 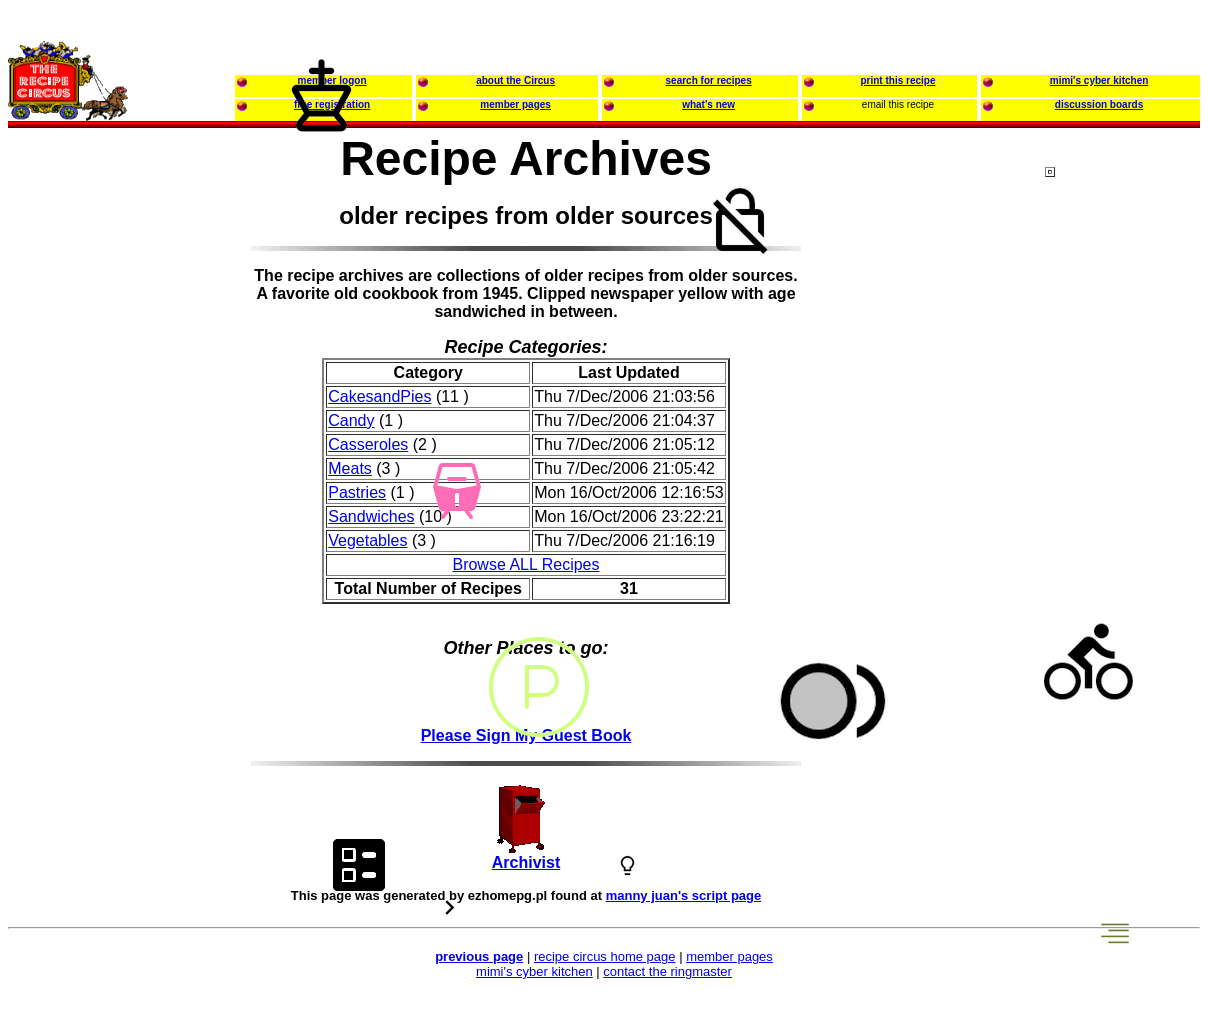 I want to click on access regional train schedules, so click(x=457, y=489).